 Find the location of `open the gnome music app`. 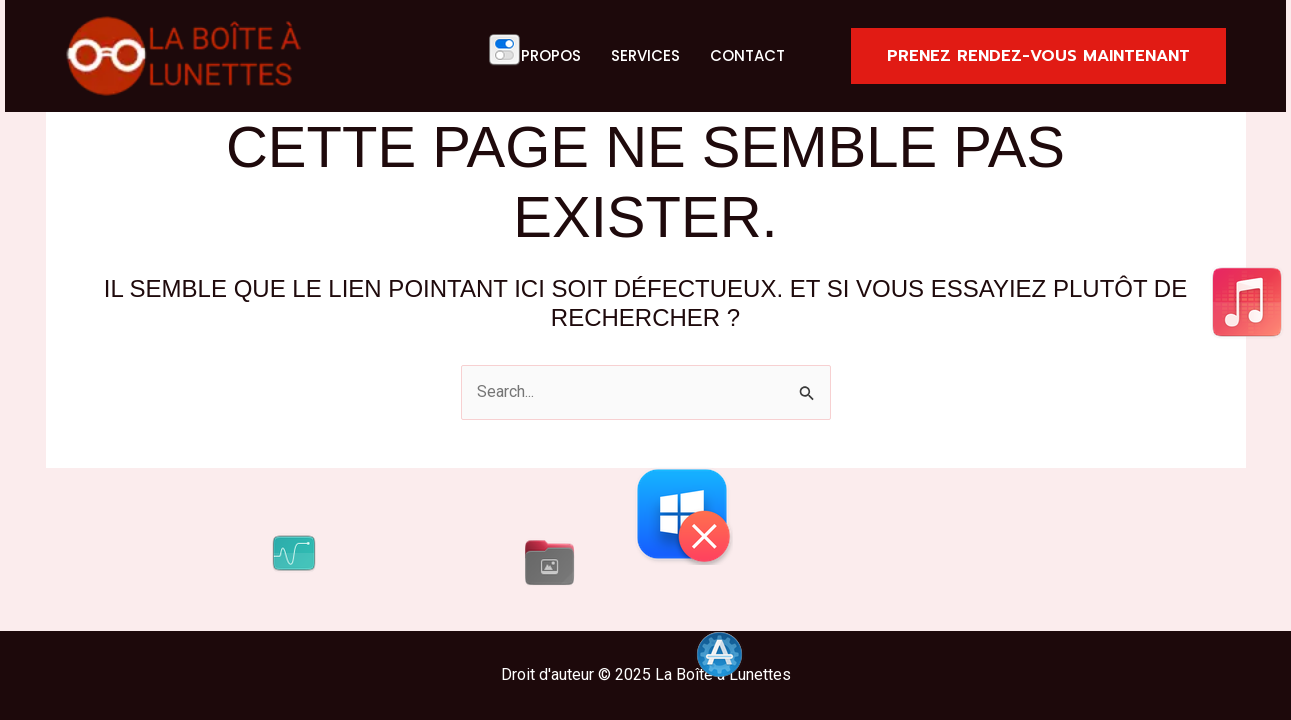

open the gnome music app is located at coordinates (1247, 302).